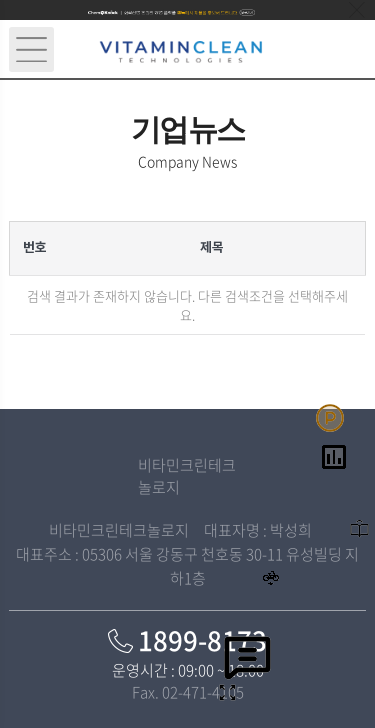 The height and width of the screenshot is (728, 375). I want to click on indicates parking availability or location, so click(330, 418).